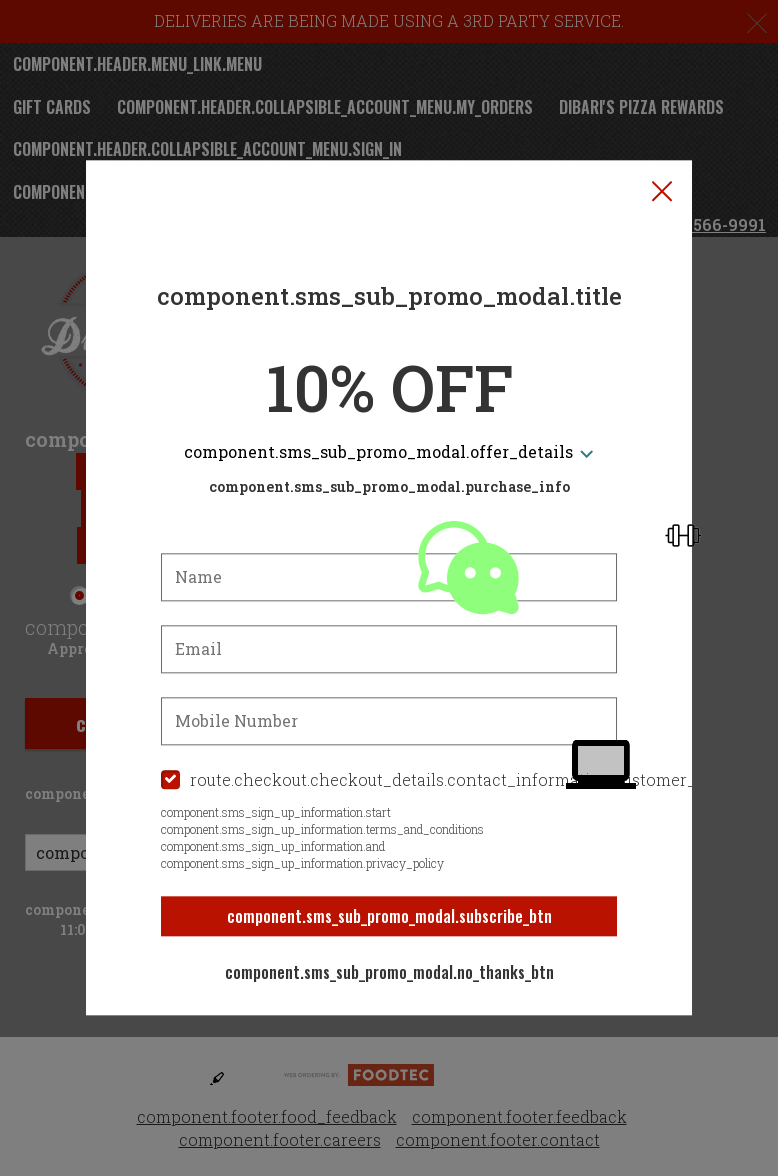  What do you see at coordinates (217, 1078) in the screenshot?
I see `highlight or mark up text` at bounding box center [217, 1078].